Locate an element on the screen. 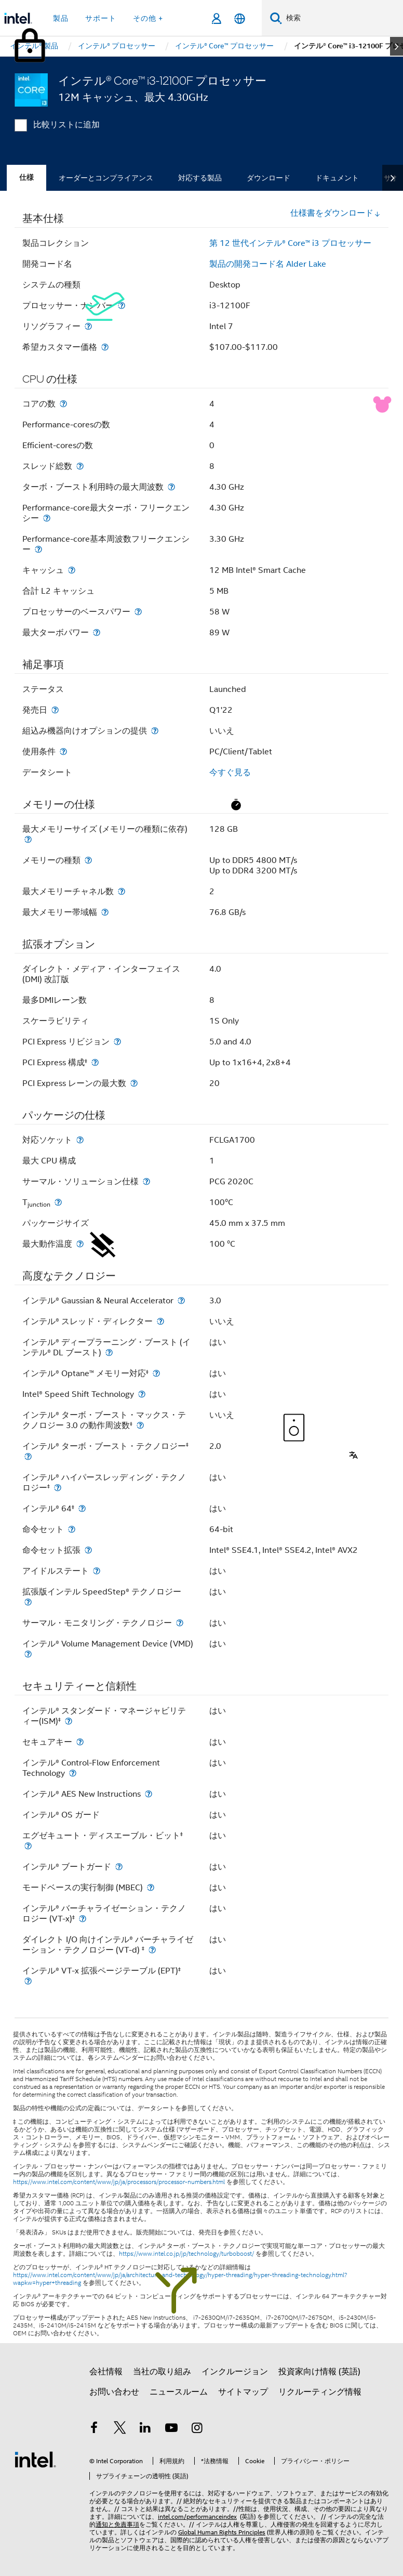 The image size is (403, 2576). flight departure status is located at coordinates (105, 305).